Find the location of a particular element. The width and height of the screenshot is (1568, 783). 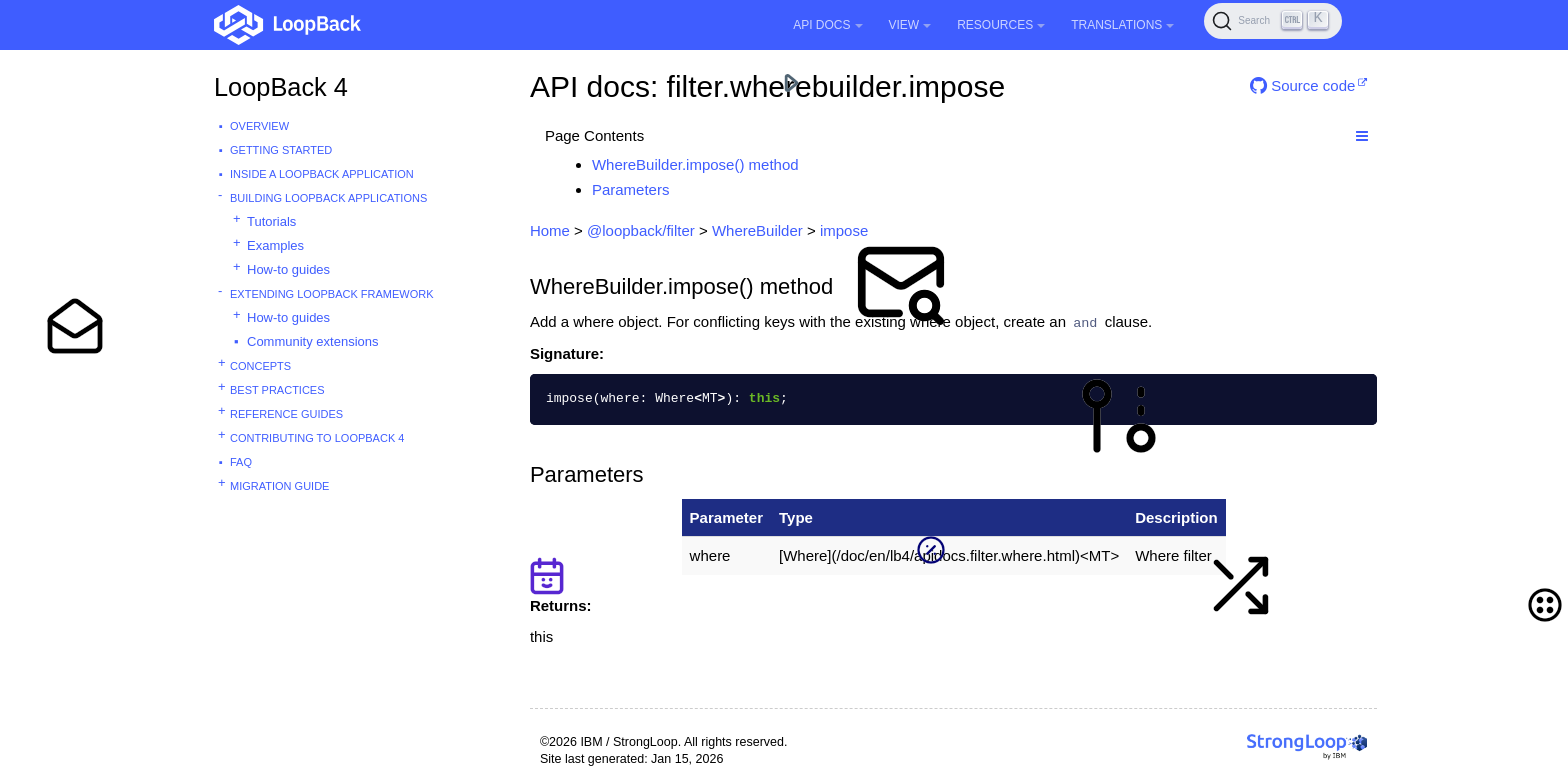

navigate to the next screen or step is located at coordinates (790, 83).